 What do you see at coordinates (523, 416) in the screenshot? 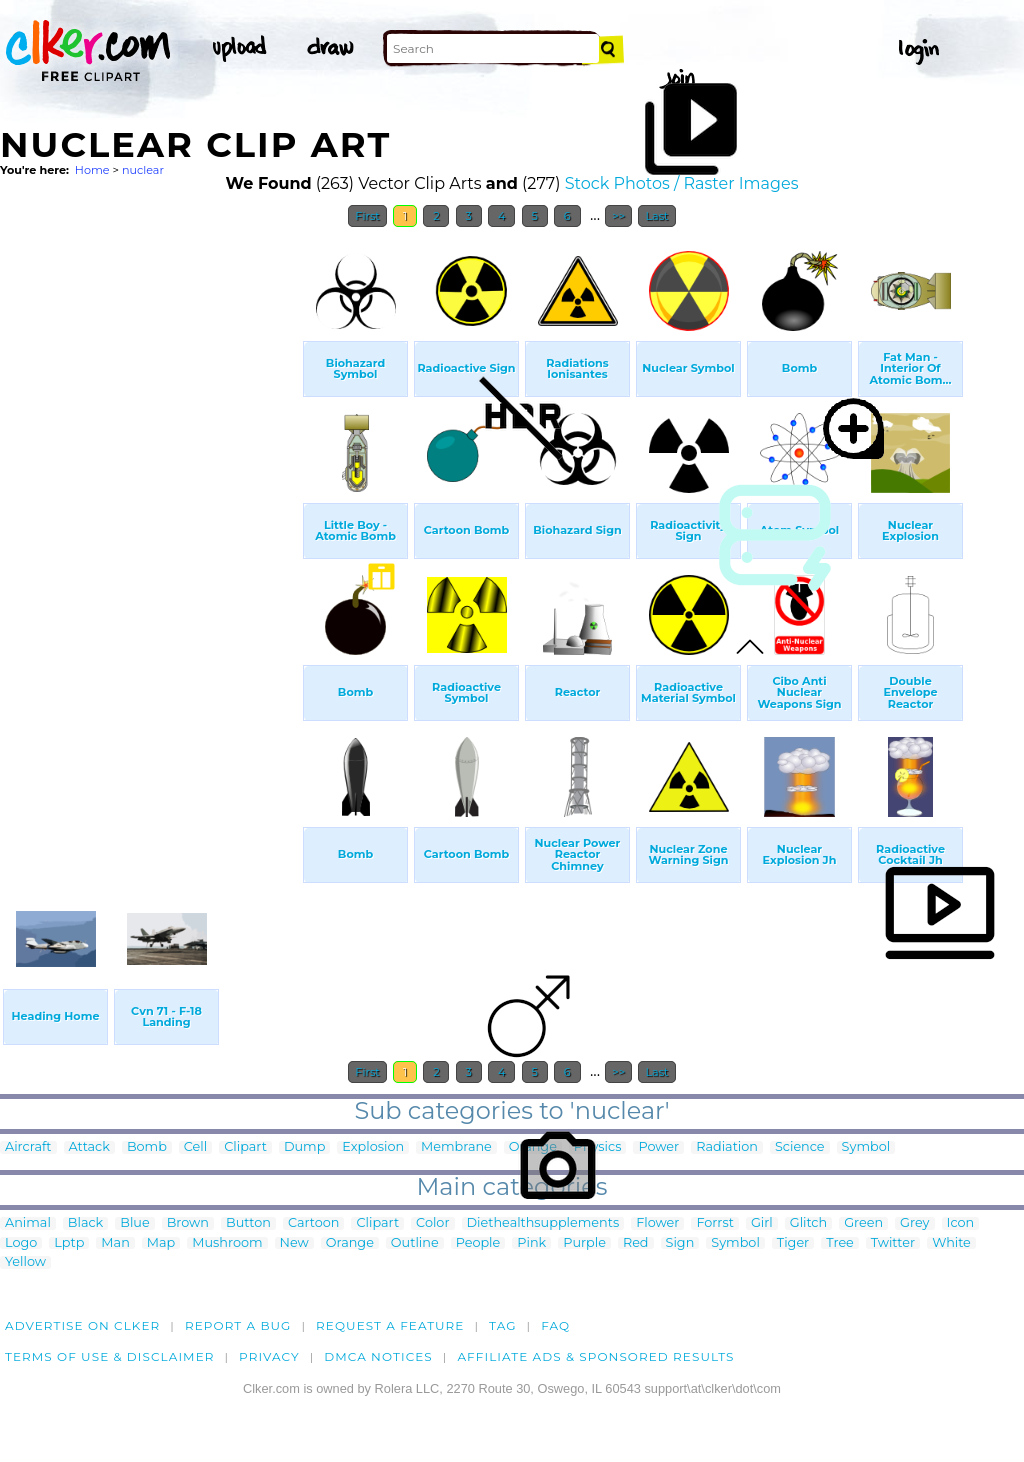
I see `disable HDR mode in camera settings` at bounding box center [523, 416].